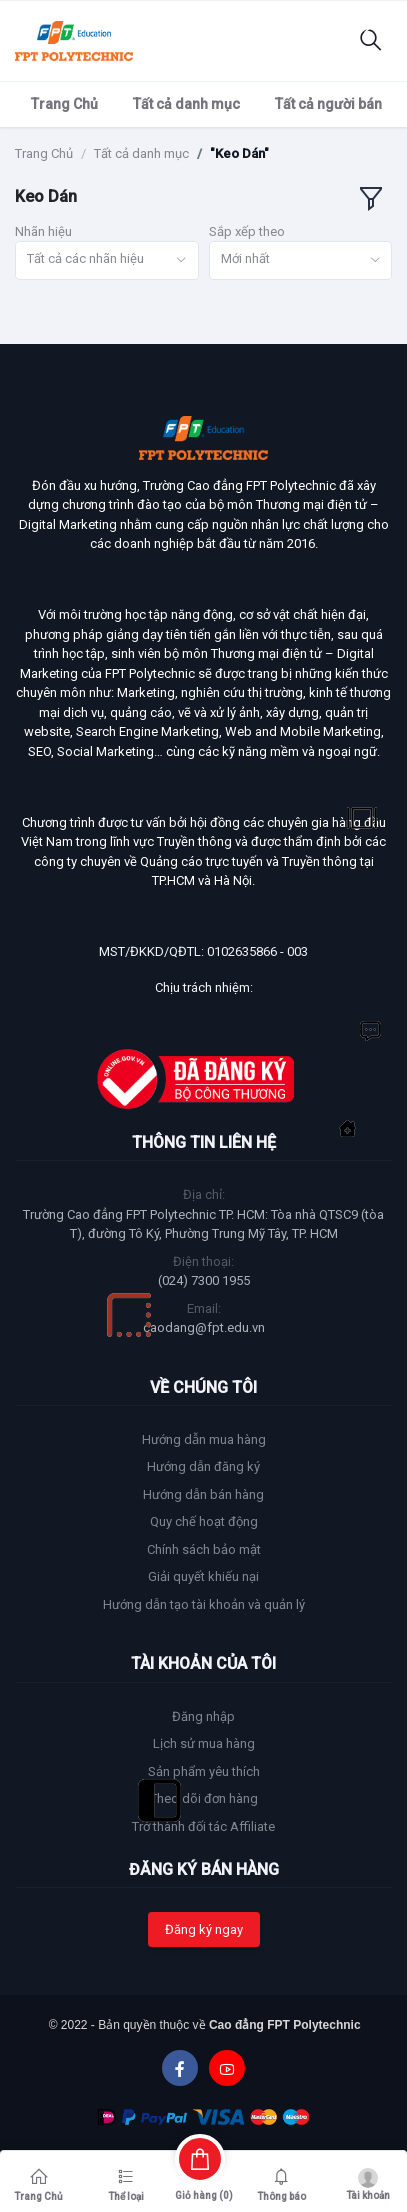 The height and width of the screenshot is (2212, 407). I want to click on open messaging or chat, so click(370, 1030).